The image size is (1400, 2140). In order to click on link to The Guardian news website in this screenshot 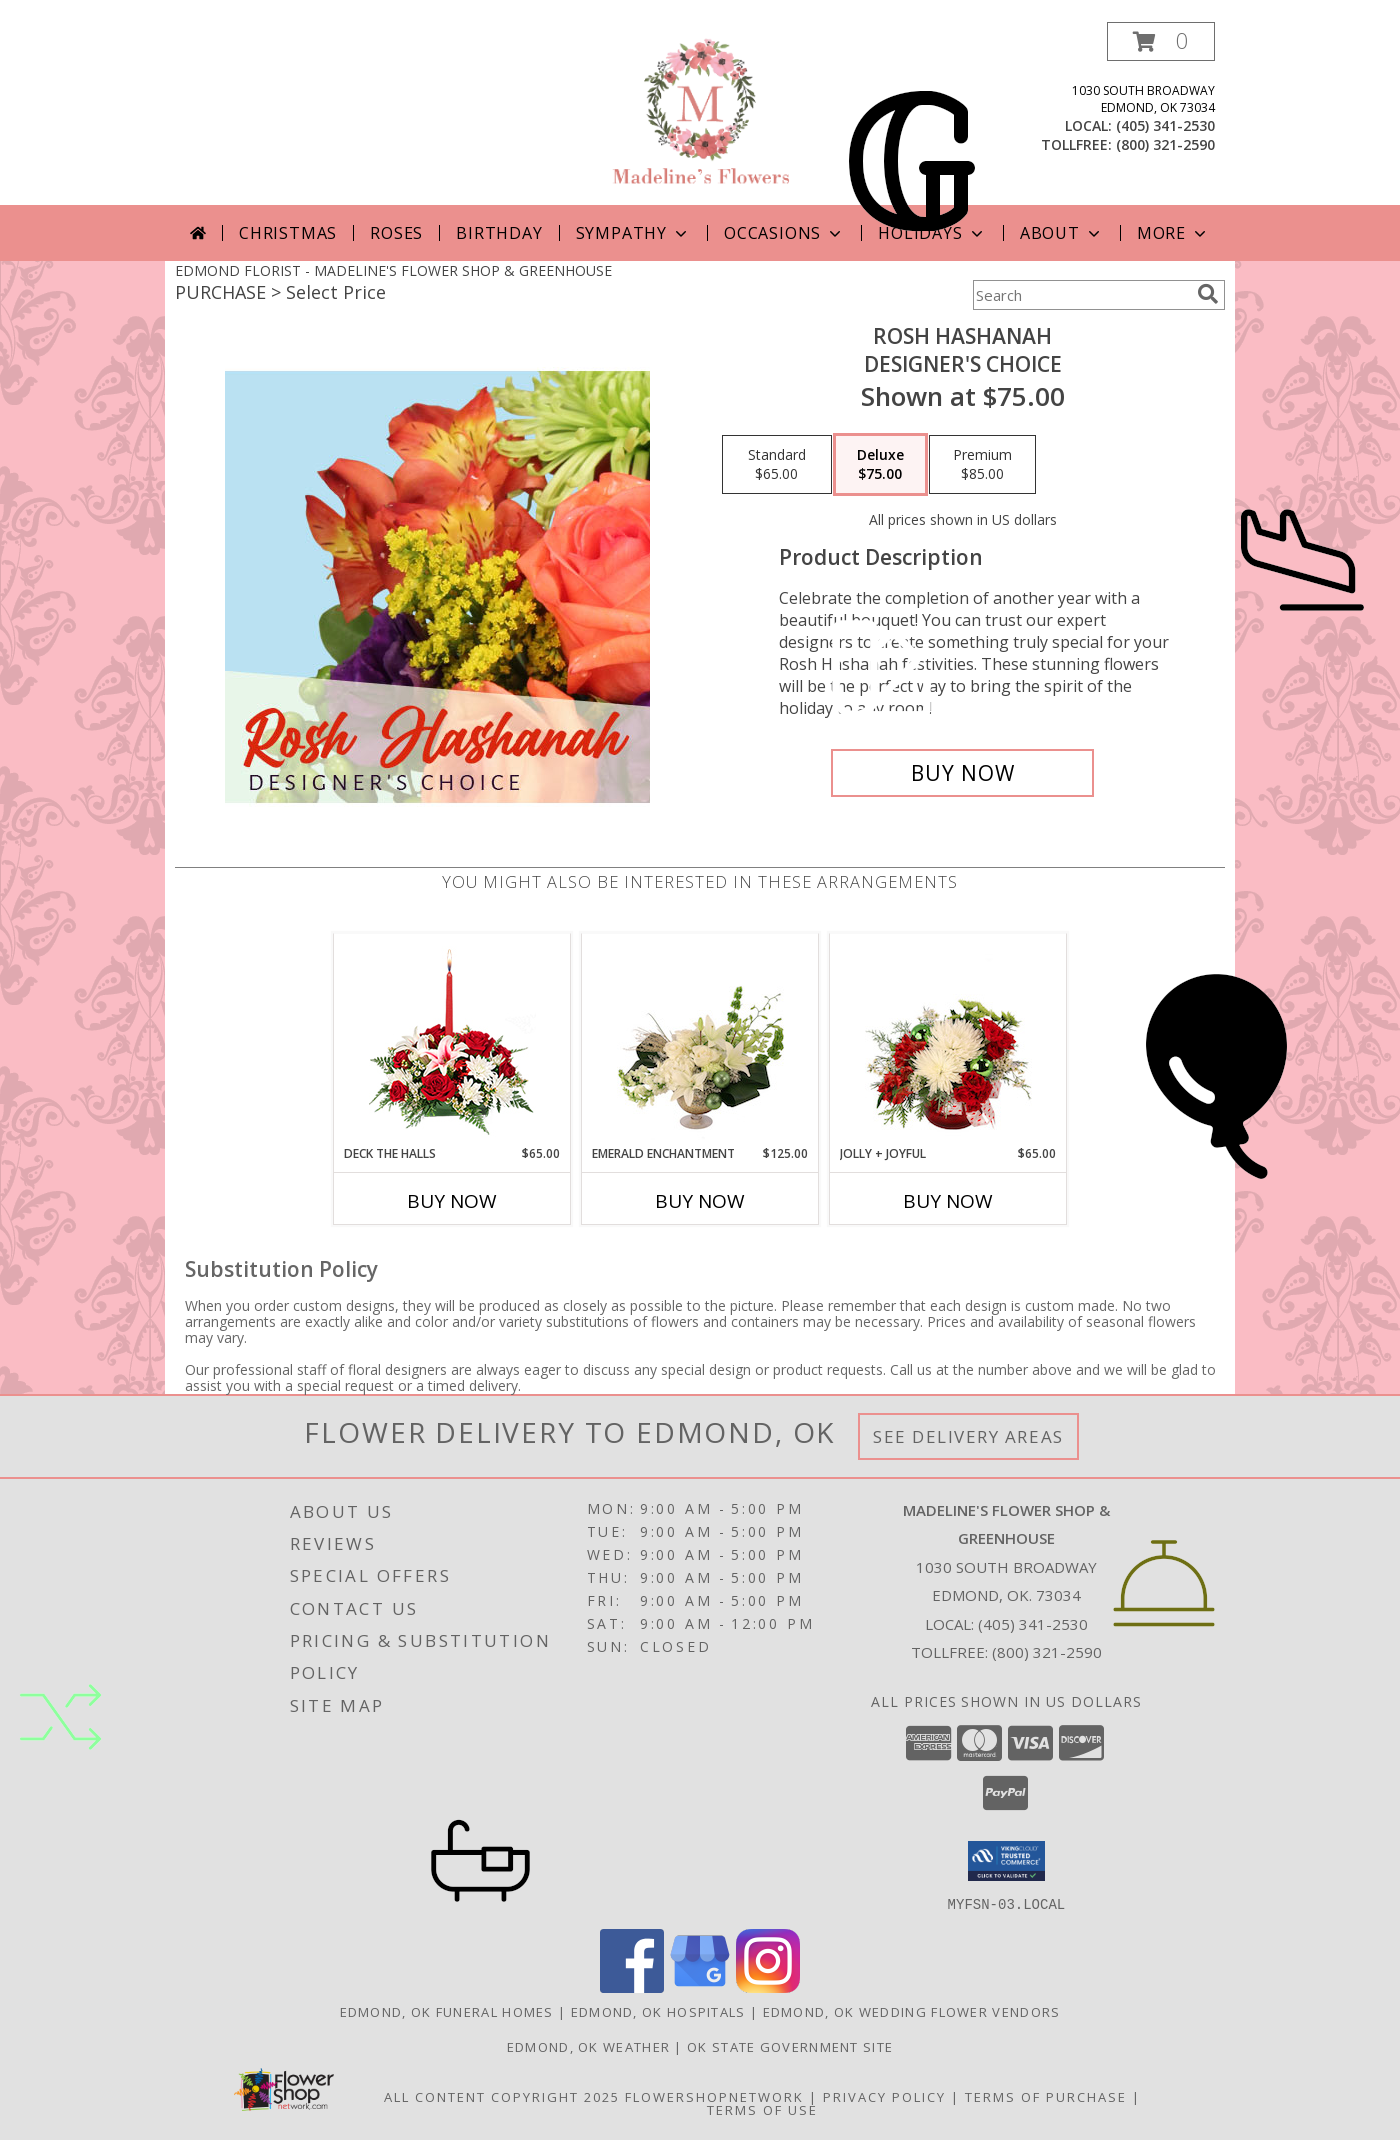, I will do `click(912, 161)`.